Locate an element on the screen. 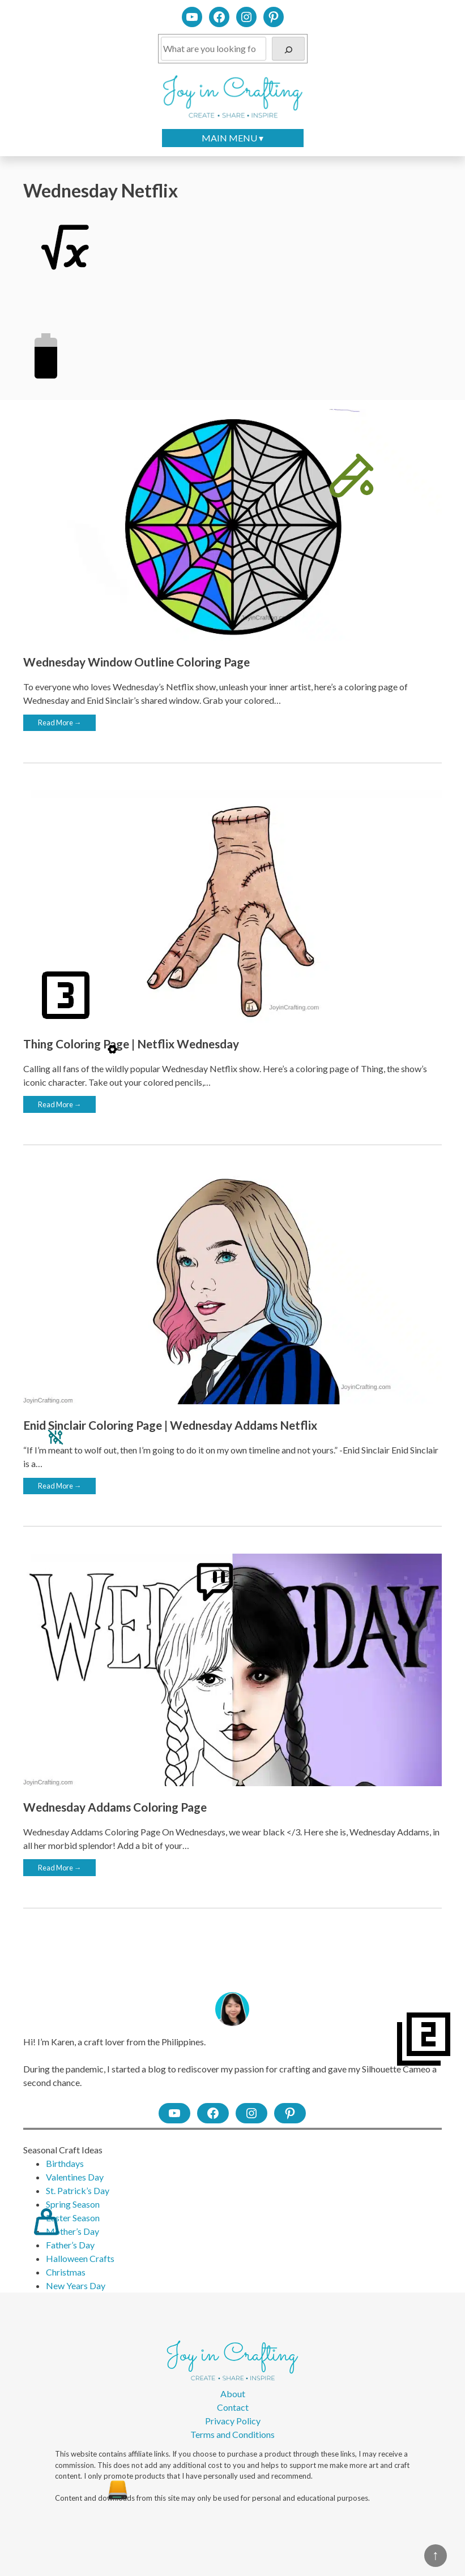  select option 3 from a numbered list is located at coordinates (66, 995).